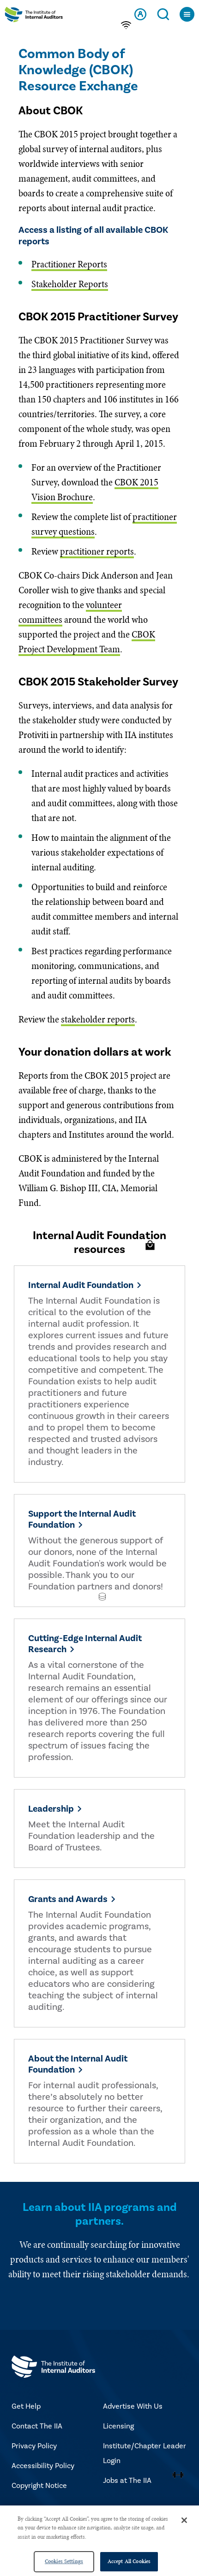  Describe the element at coordinates (178, 2475) in the screenshot. I see `access workout or fitness features` at that location.